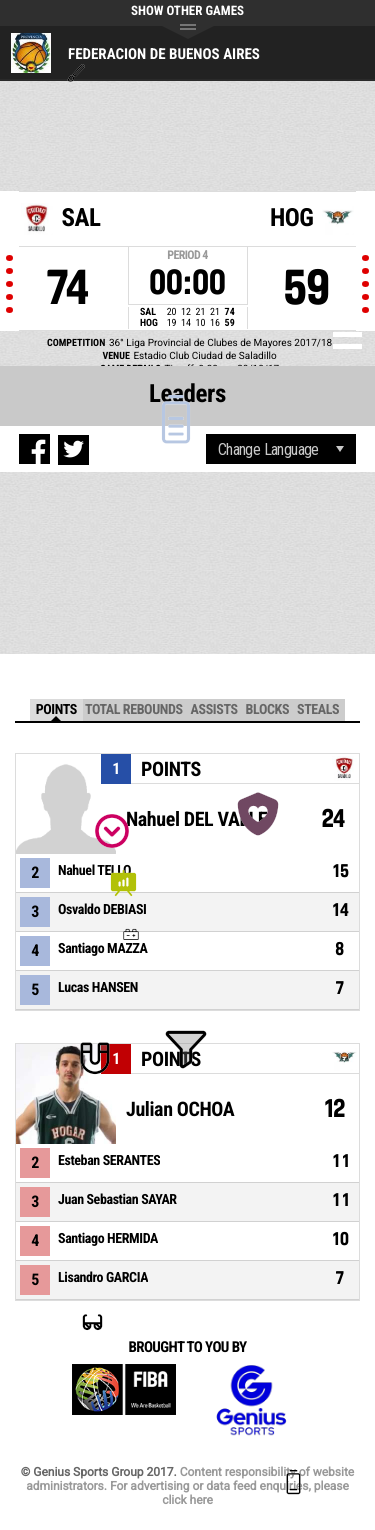 This screenshot has height=1530, width=375. Describe the element at coordinates (92, 1322) in the screenshot. I see `toggle cool or casual display mode` at that location.